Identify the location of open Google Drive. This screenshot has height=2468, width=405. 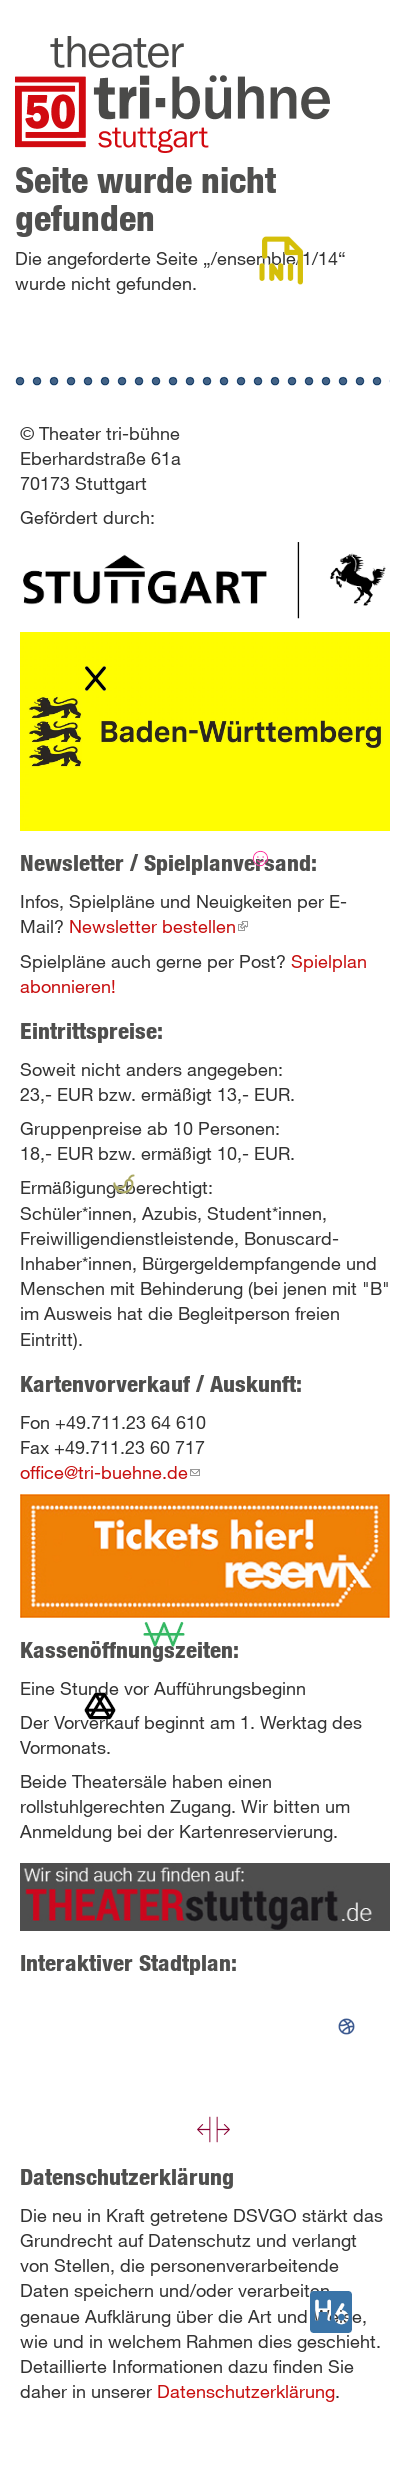
(100, 1707).